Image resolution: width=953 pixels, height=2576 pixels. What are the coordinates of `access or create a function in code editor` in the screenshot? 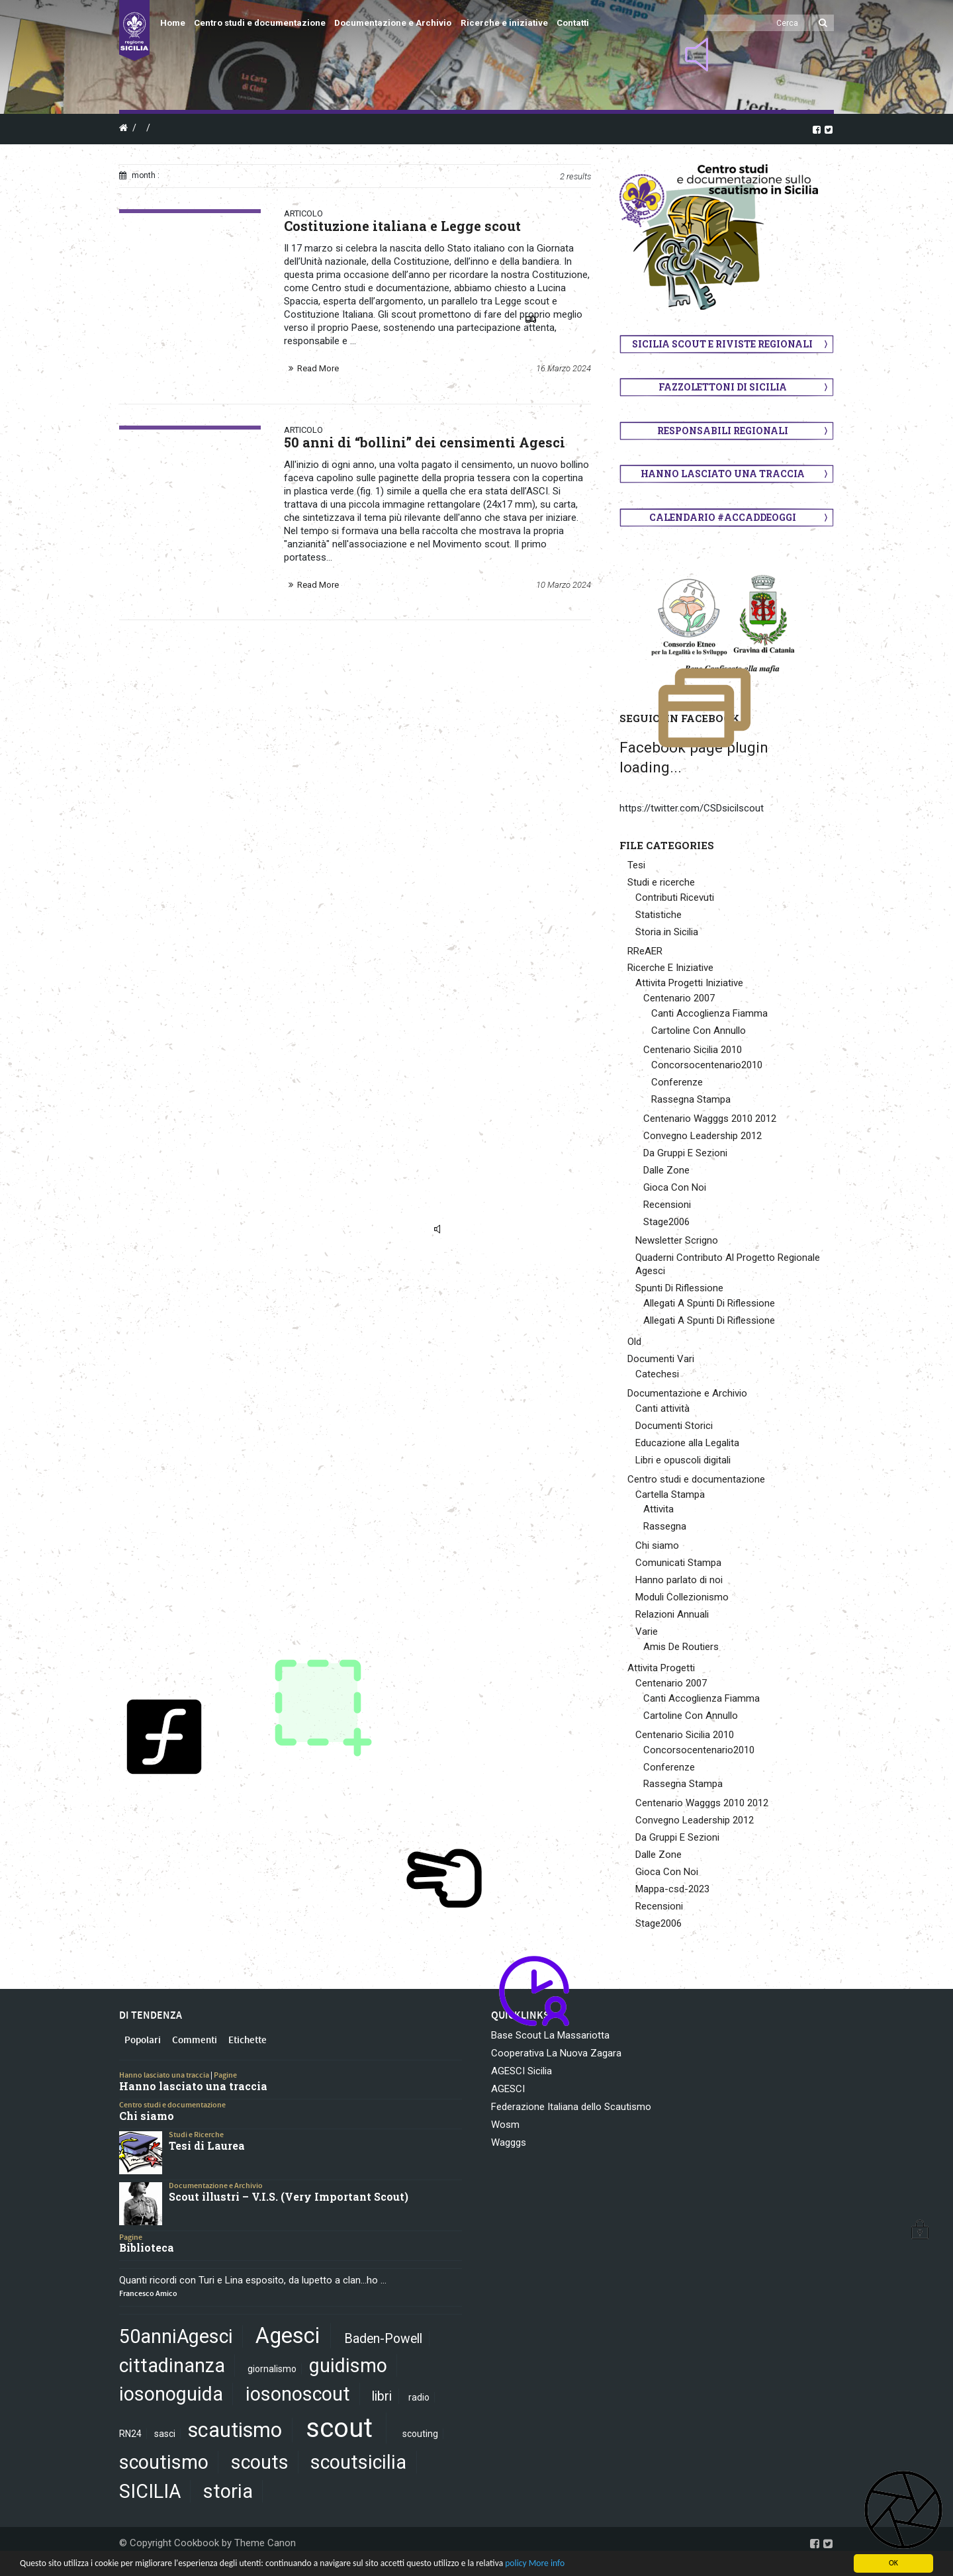 It's located at (164, 1737).